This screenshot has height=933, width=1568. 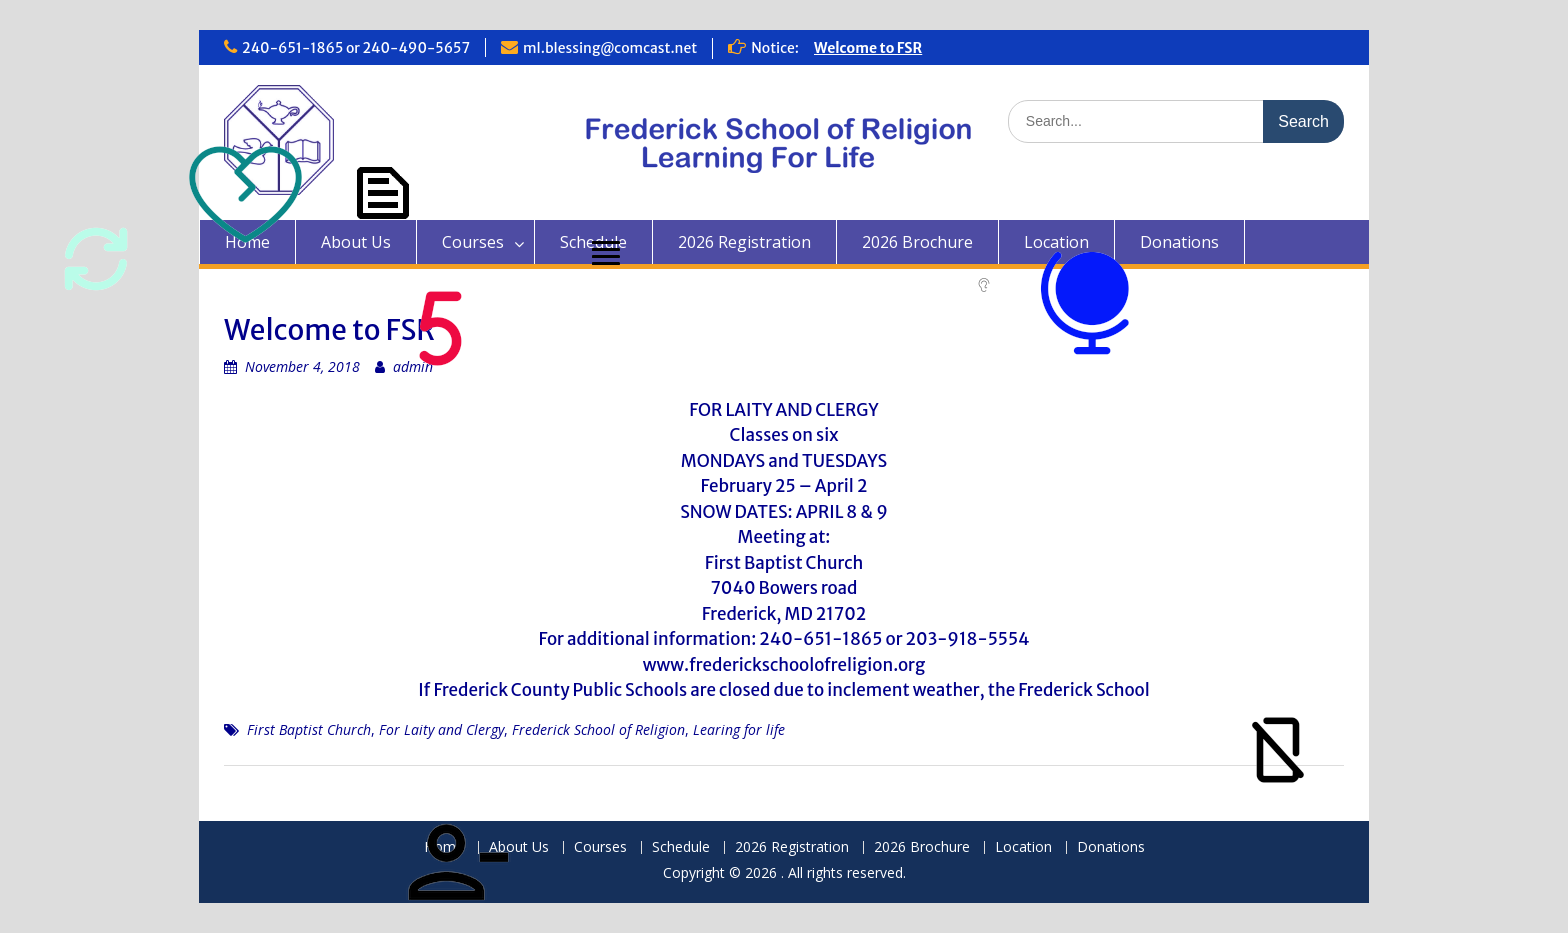 What do you see at coordinates (383, 193) in the screenshot?
I see `view text document or note` at bounding box center [383, 193].